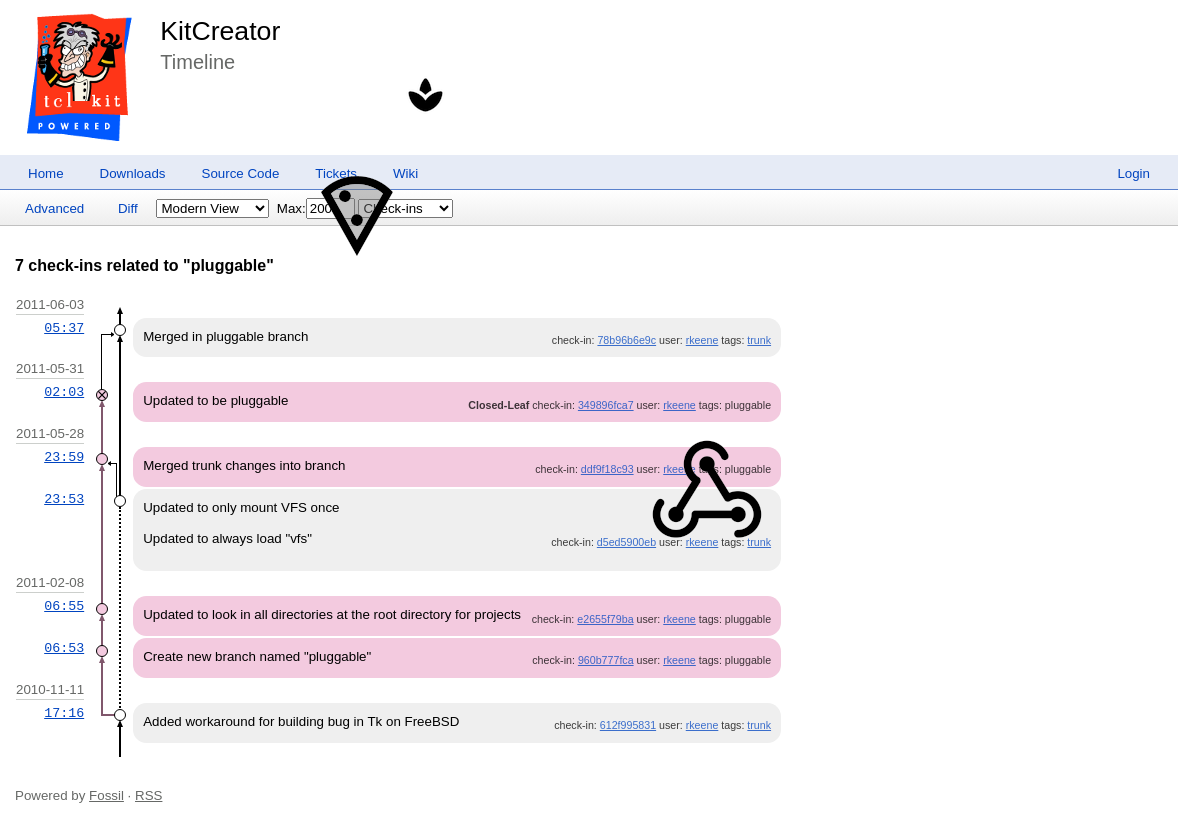 This screenshot has height=833, width=1178. What do you see at coordinates (425, 94) in the screenshot?
I see `access spa or wellness features` at bounding box center [425, 94].